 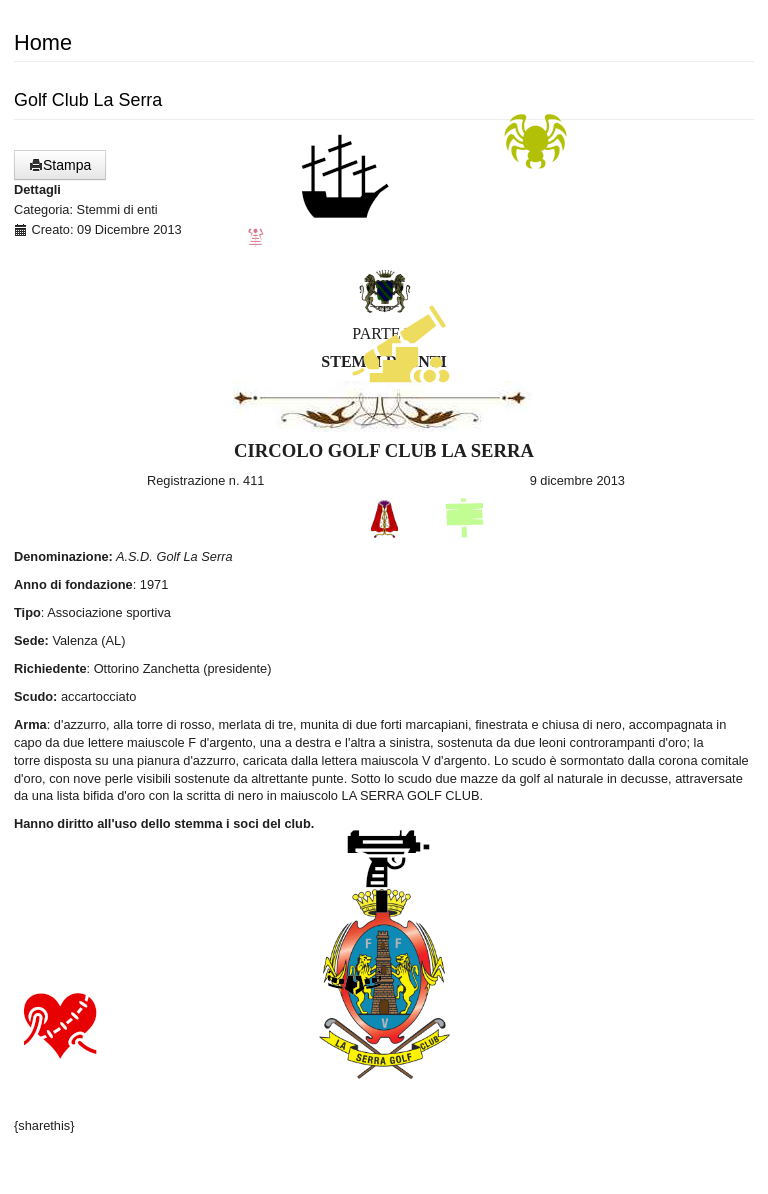 What do you see at coordinates (465, 517) in the screenshot?
I see `view in-game signpost or hint` at bounding box center [465, 517].